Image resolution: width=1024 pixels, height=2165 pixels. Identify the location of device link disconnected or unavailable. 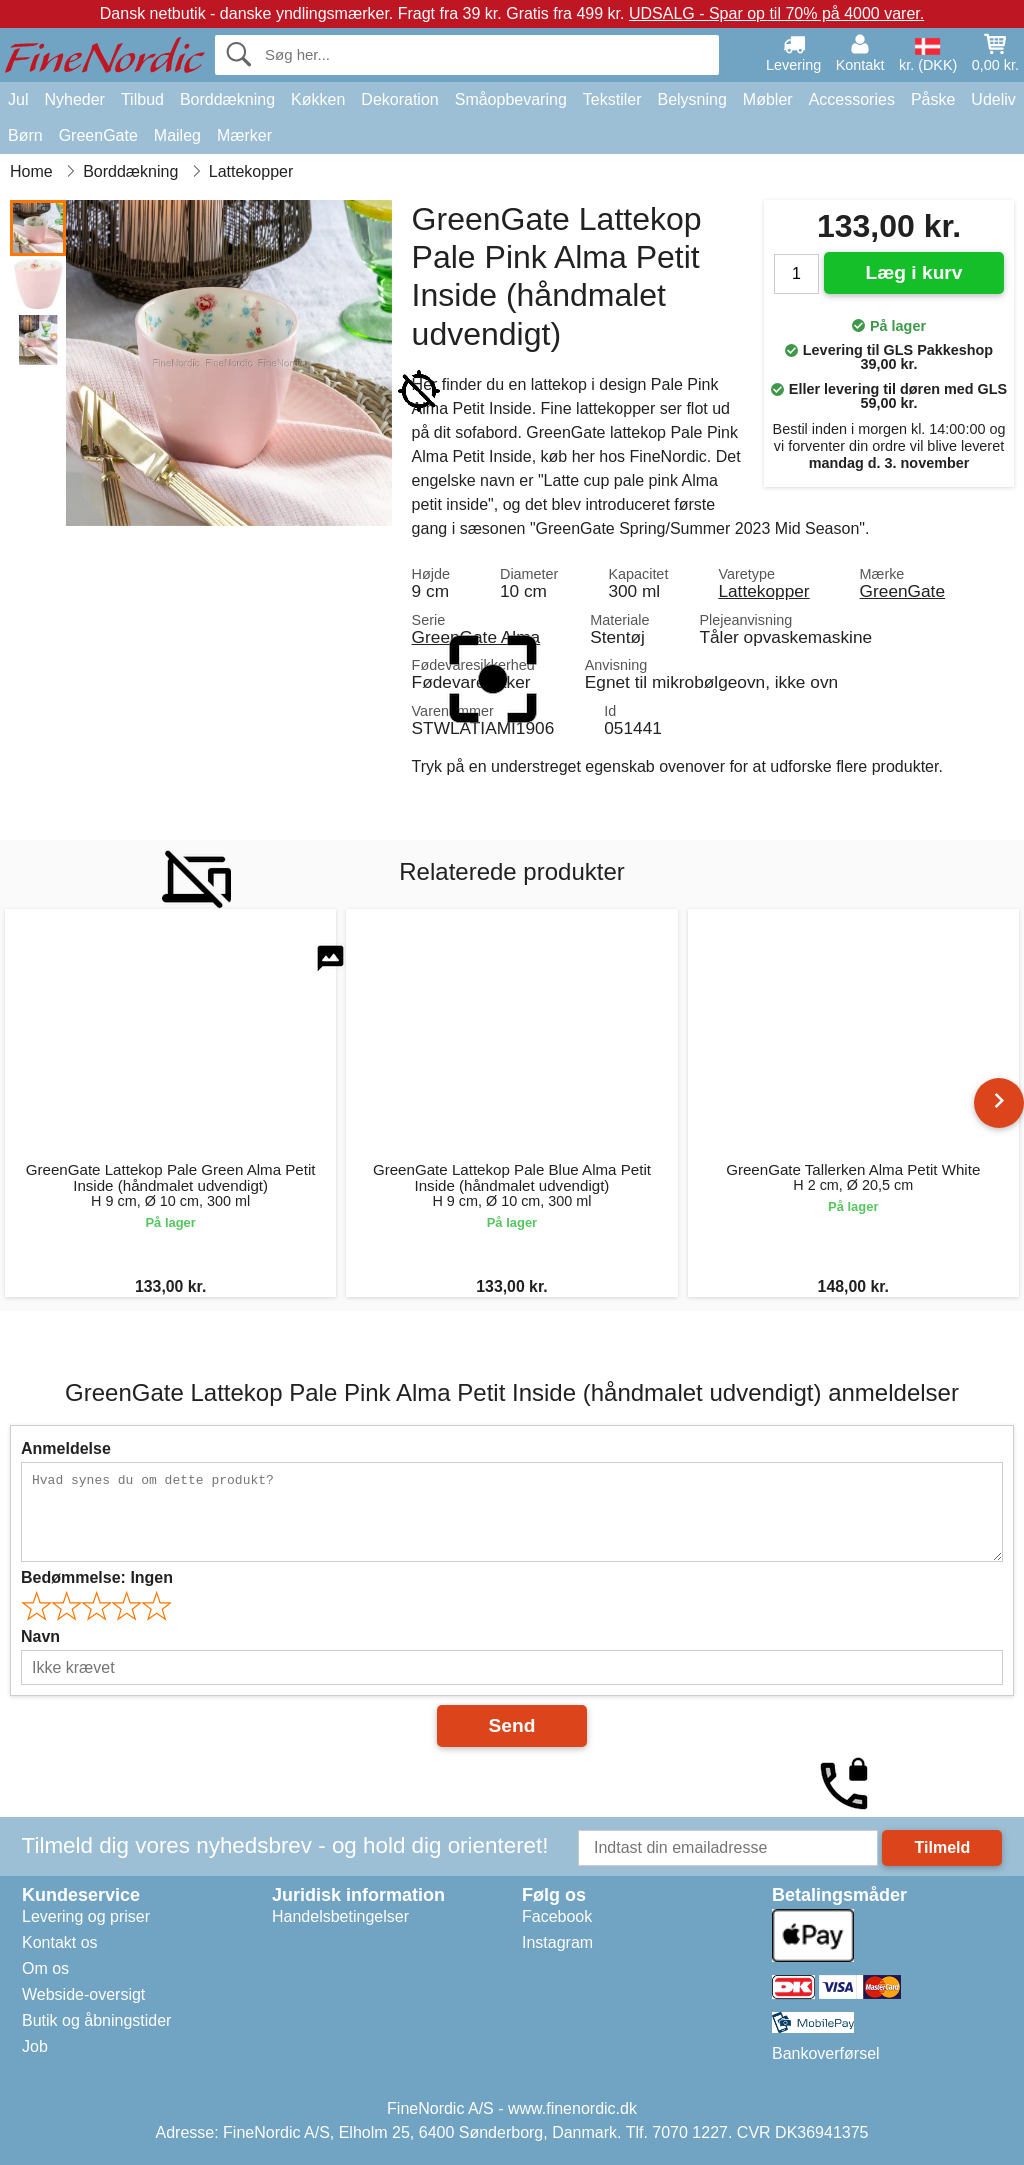
(196, 879).